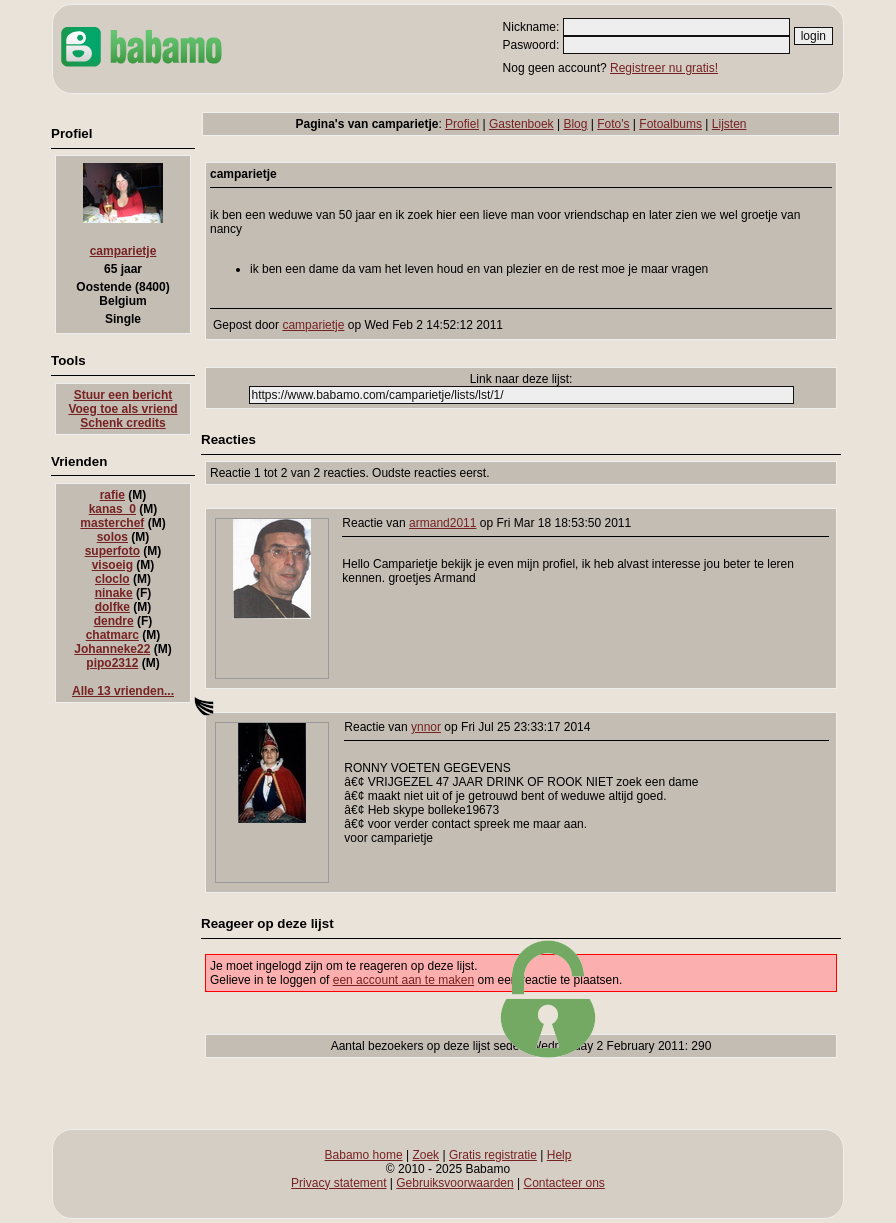 Image resolution: width=896 pixels, height=1223 pixels. What do you see at coordinates (204, 706) in the screenshot?
I see `indicates windy weather conditions` at bounding box center [204, 706].